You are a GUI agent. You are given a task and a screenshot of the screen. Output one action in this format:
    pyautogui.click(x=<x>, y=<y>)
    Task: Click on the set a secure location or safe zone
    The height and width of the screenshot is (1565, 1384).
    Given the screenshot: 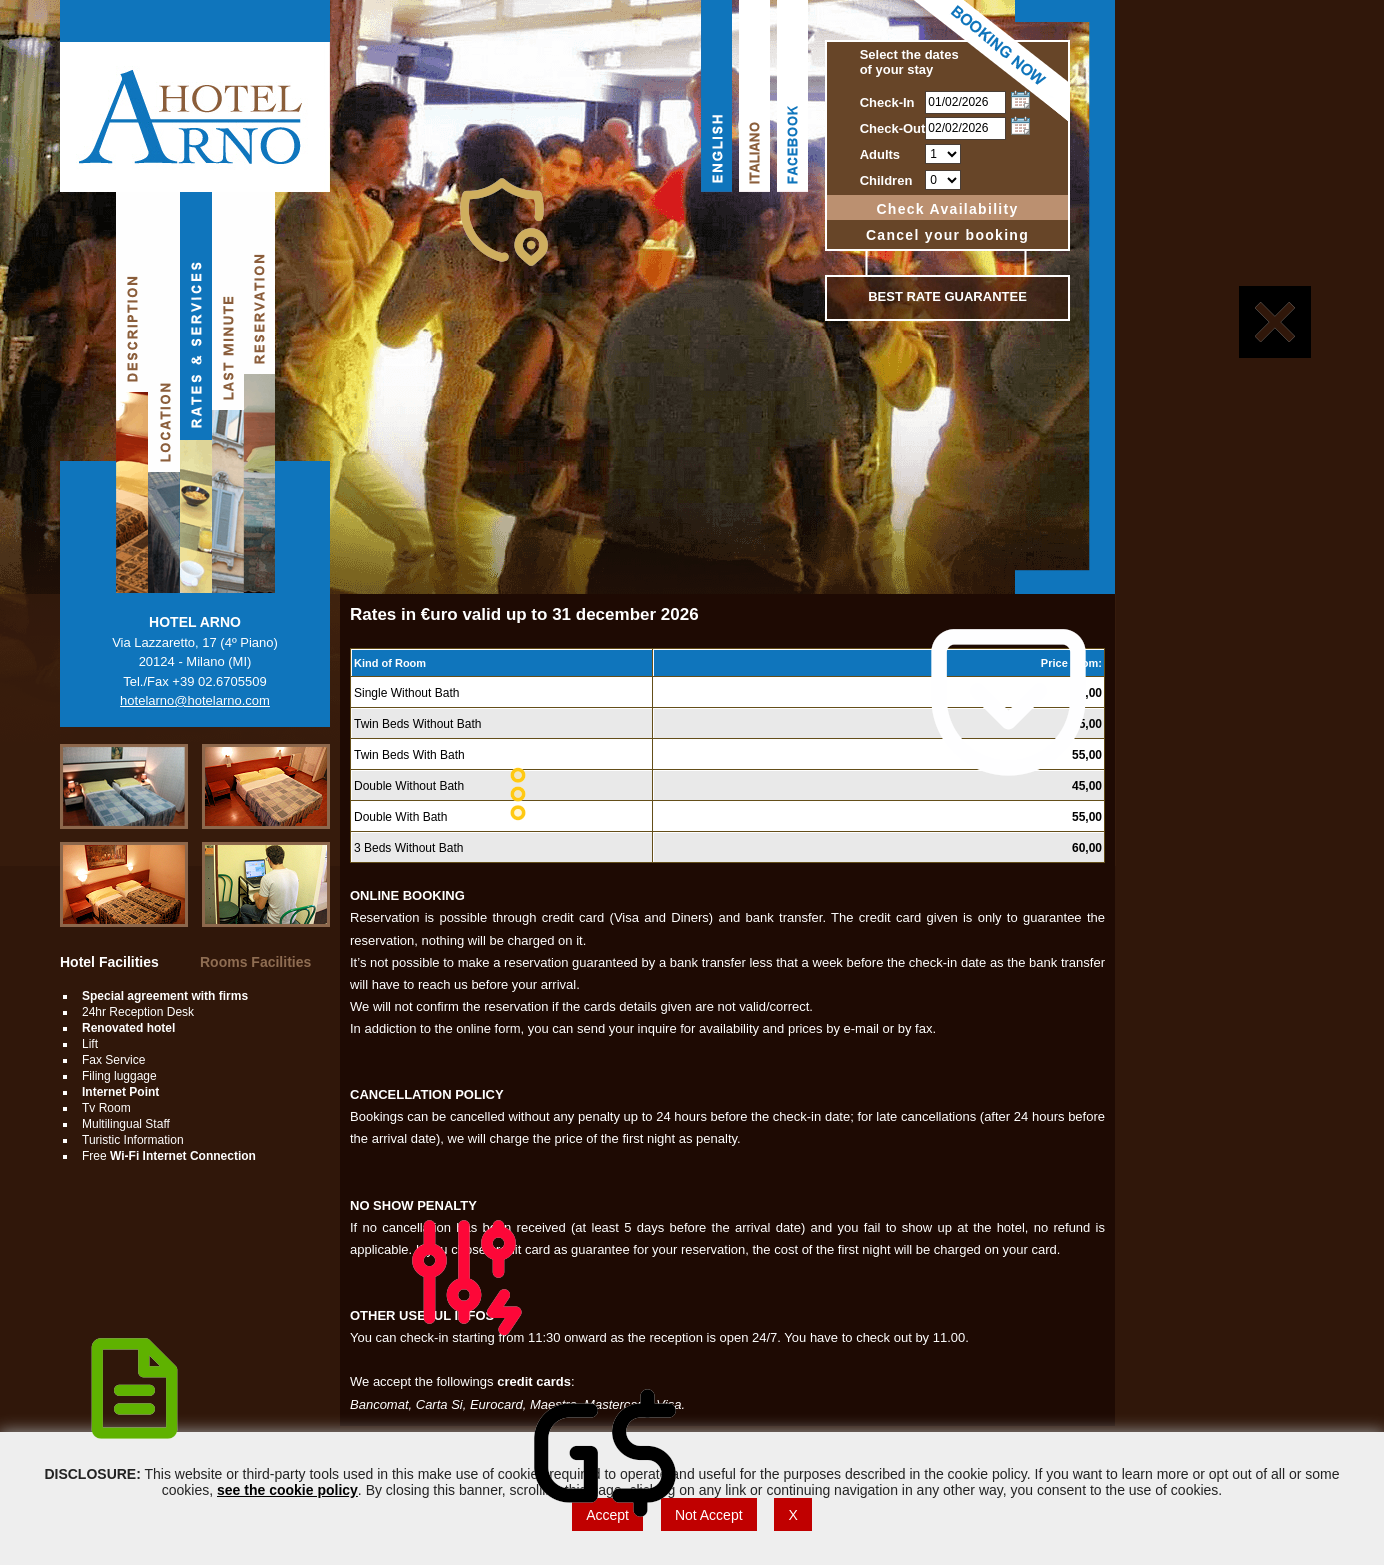 What is the action you would take?
    pyautogui.click(x=502, y=220)
    